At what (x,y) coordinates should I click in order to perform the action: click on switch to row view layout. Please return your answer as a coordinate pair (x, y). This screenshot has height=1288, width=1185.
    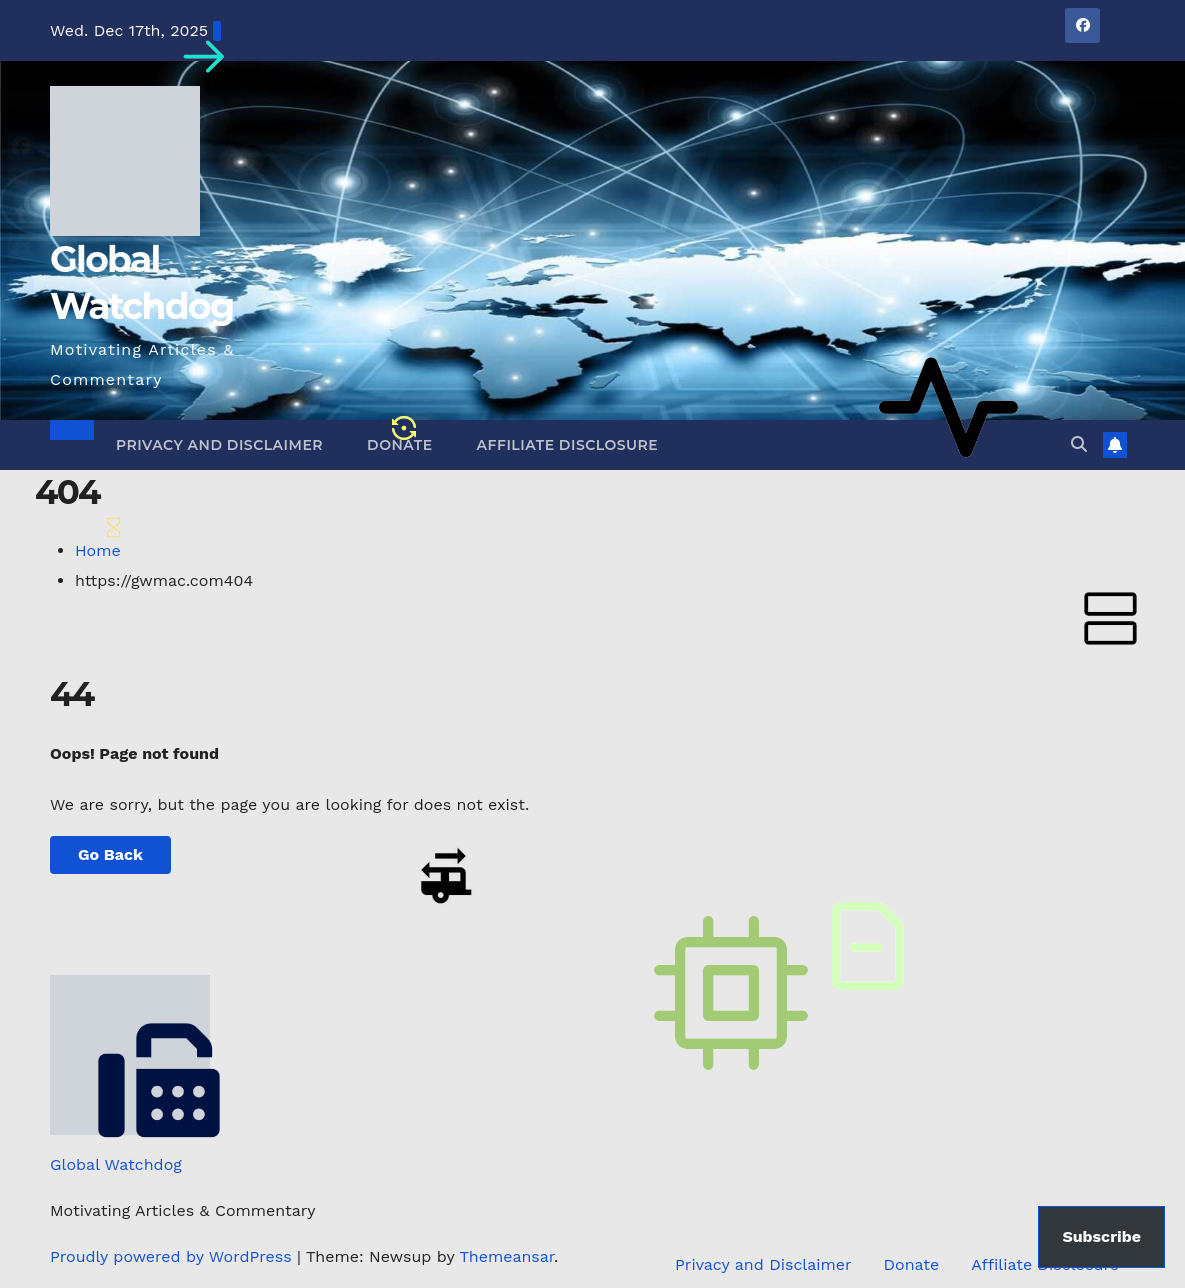
    Looking at the image, I should click on (1110, 618).